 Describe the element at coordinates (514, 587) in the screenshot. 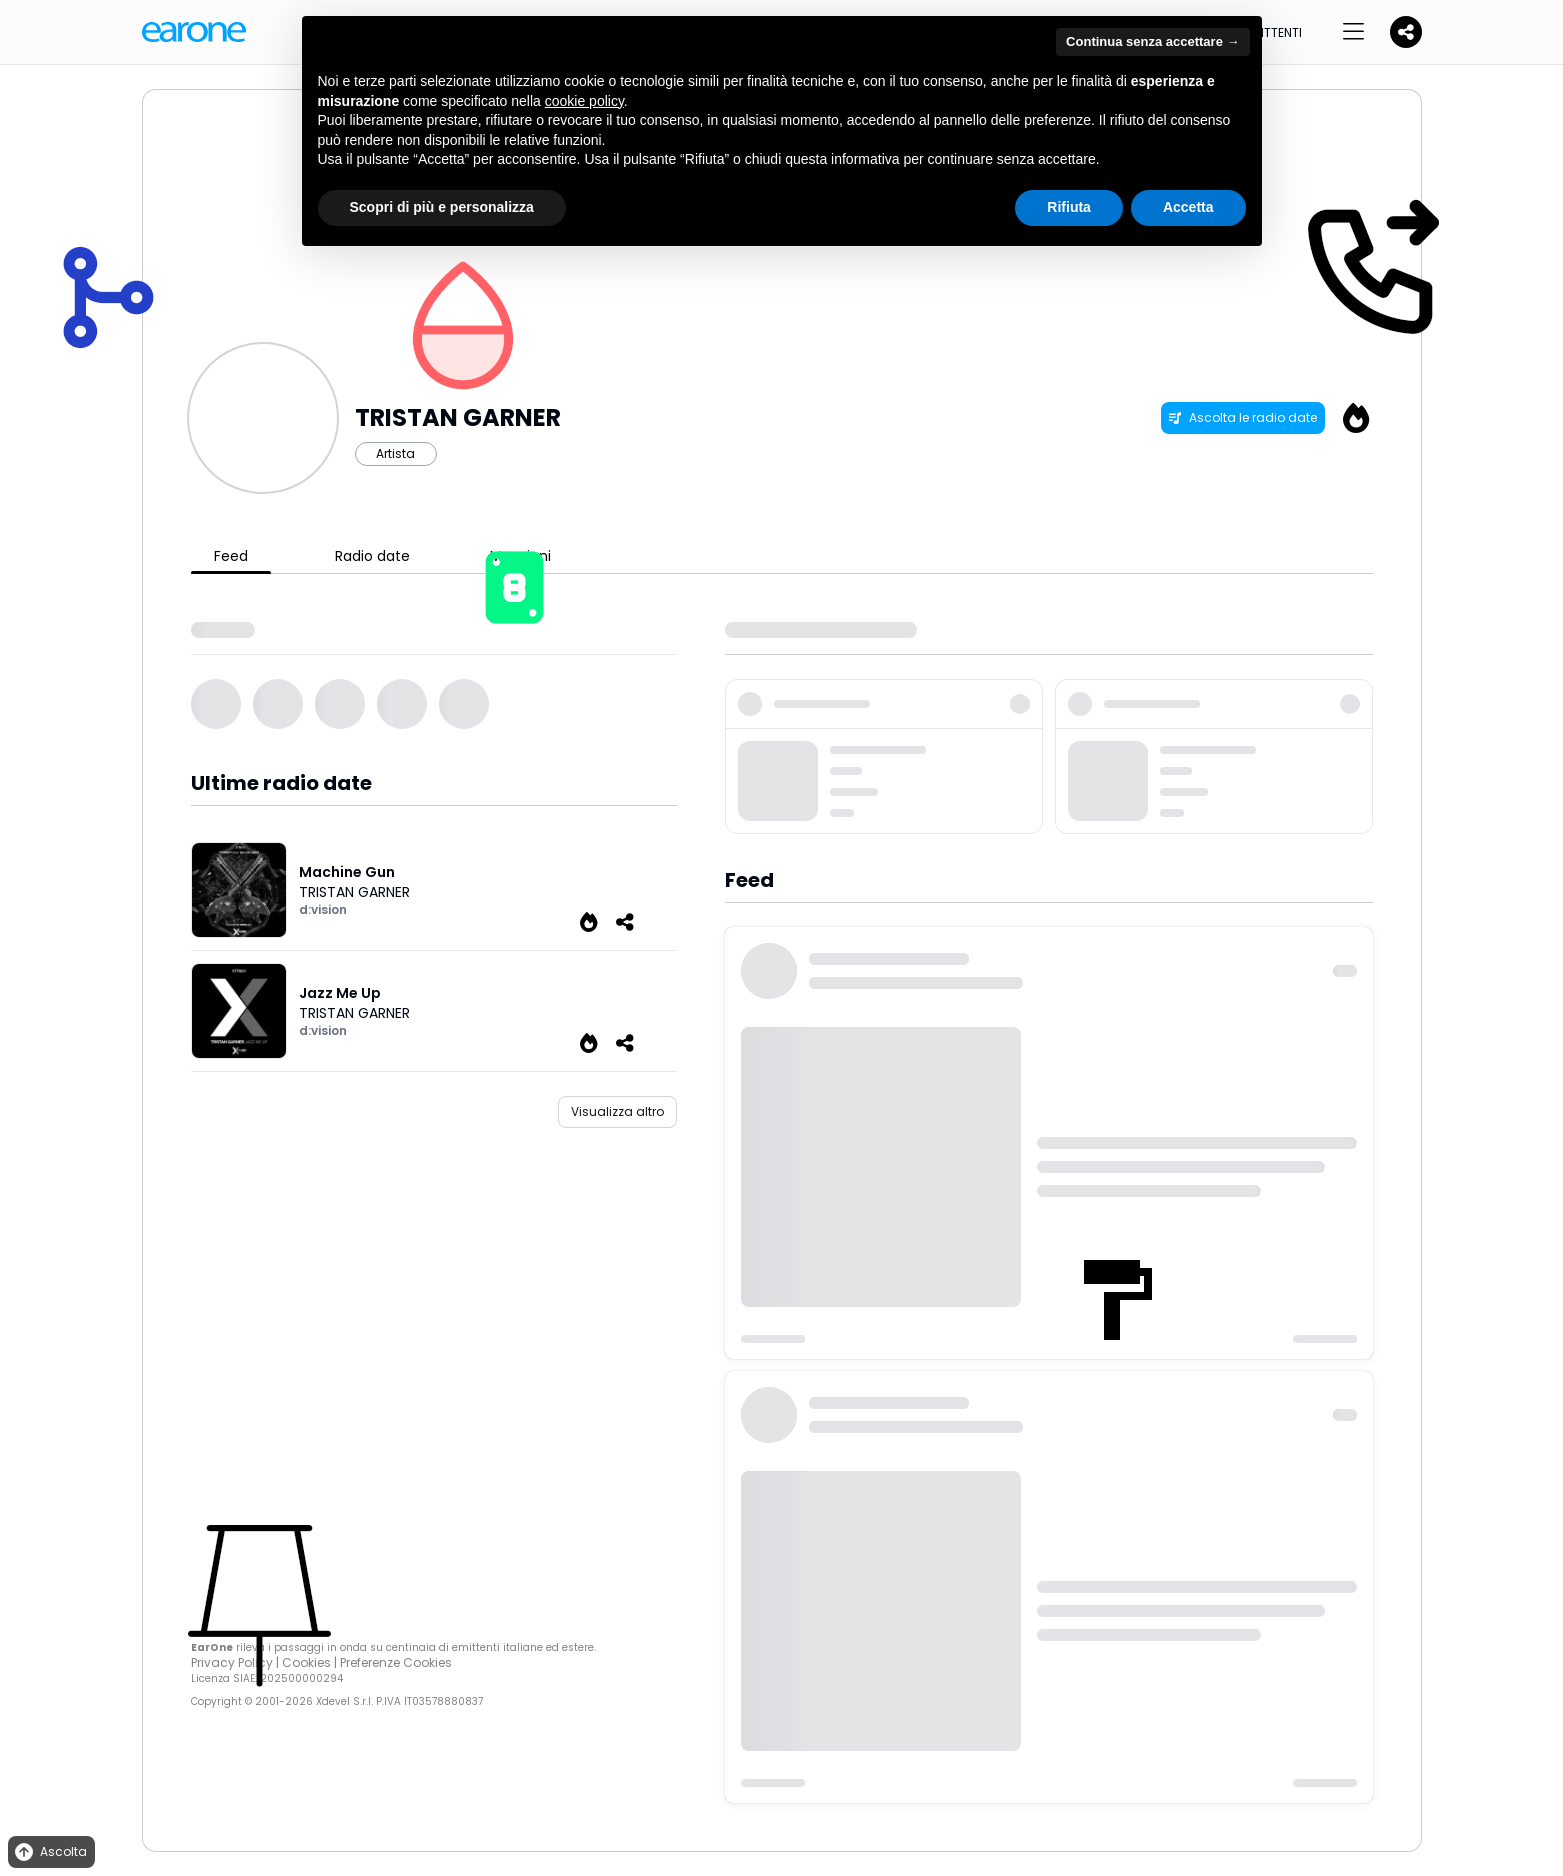

I see `play the 8 card in a card game` at that location.